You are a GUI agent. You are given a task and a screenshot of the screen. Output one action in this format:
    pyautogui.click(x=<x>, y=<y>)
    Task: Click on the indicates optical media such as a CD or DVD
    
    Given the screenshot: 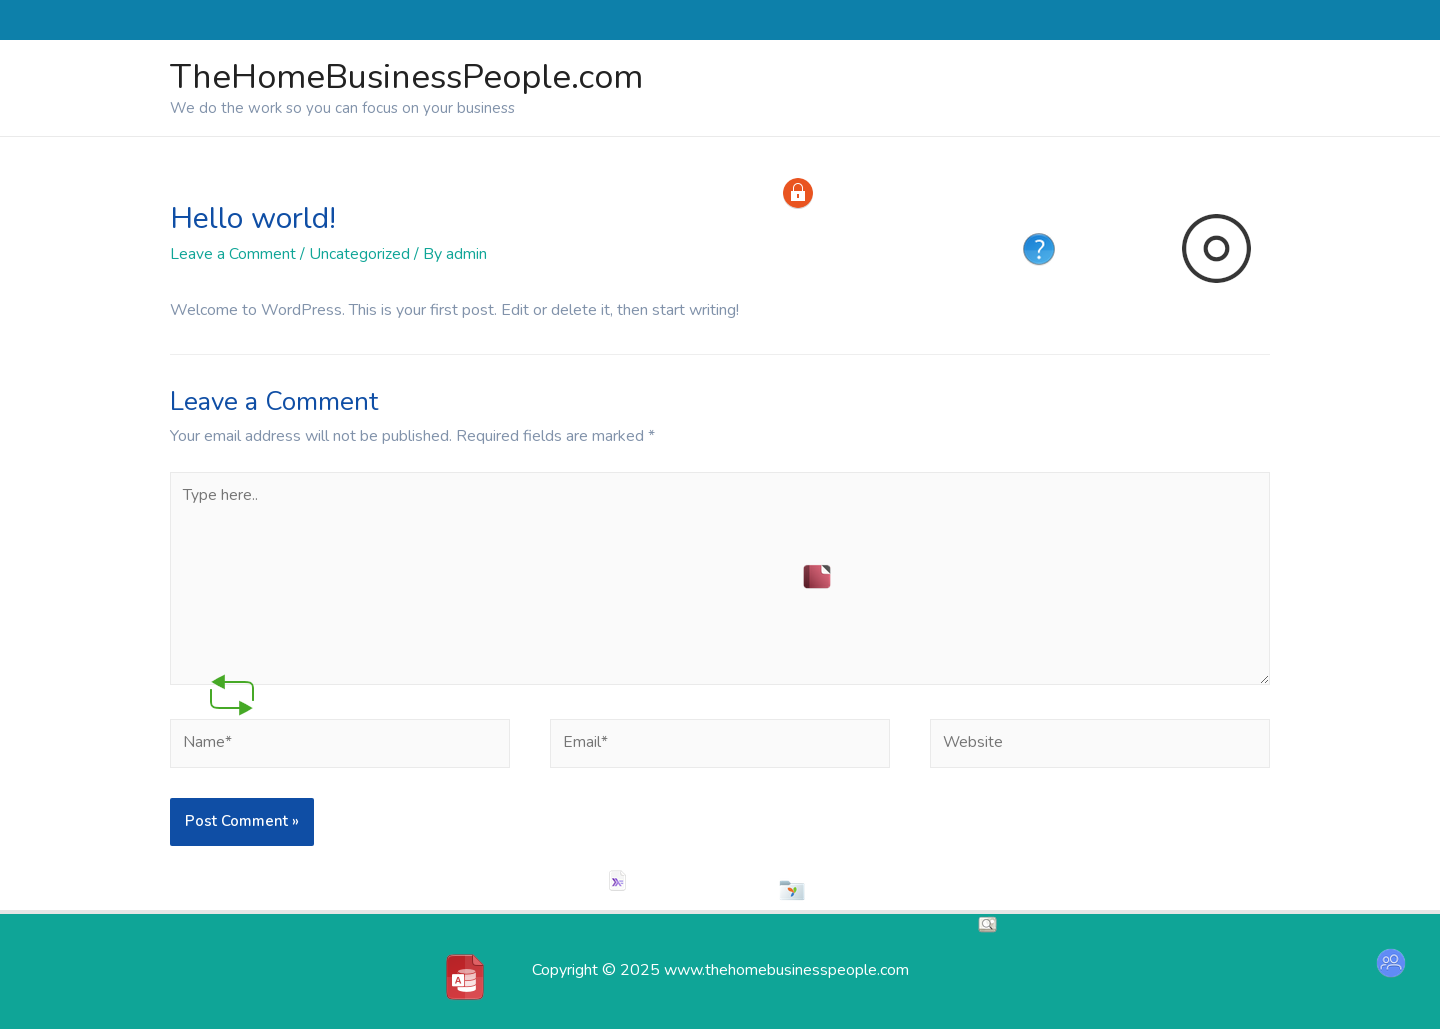 What is the action you would take?
    pyautogui.click(x=1216, y=248)
    